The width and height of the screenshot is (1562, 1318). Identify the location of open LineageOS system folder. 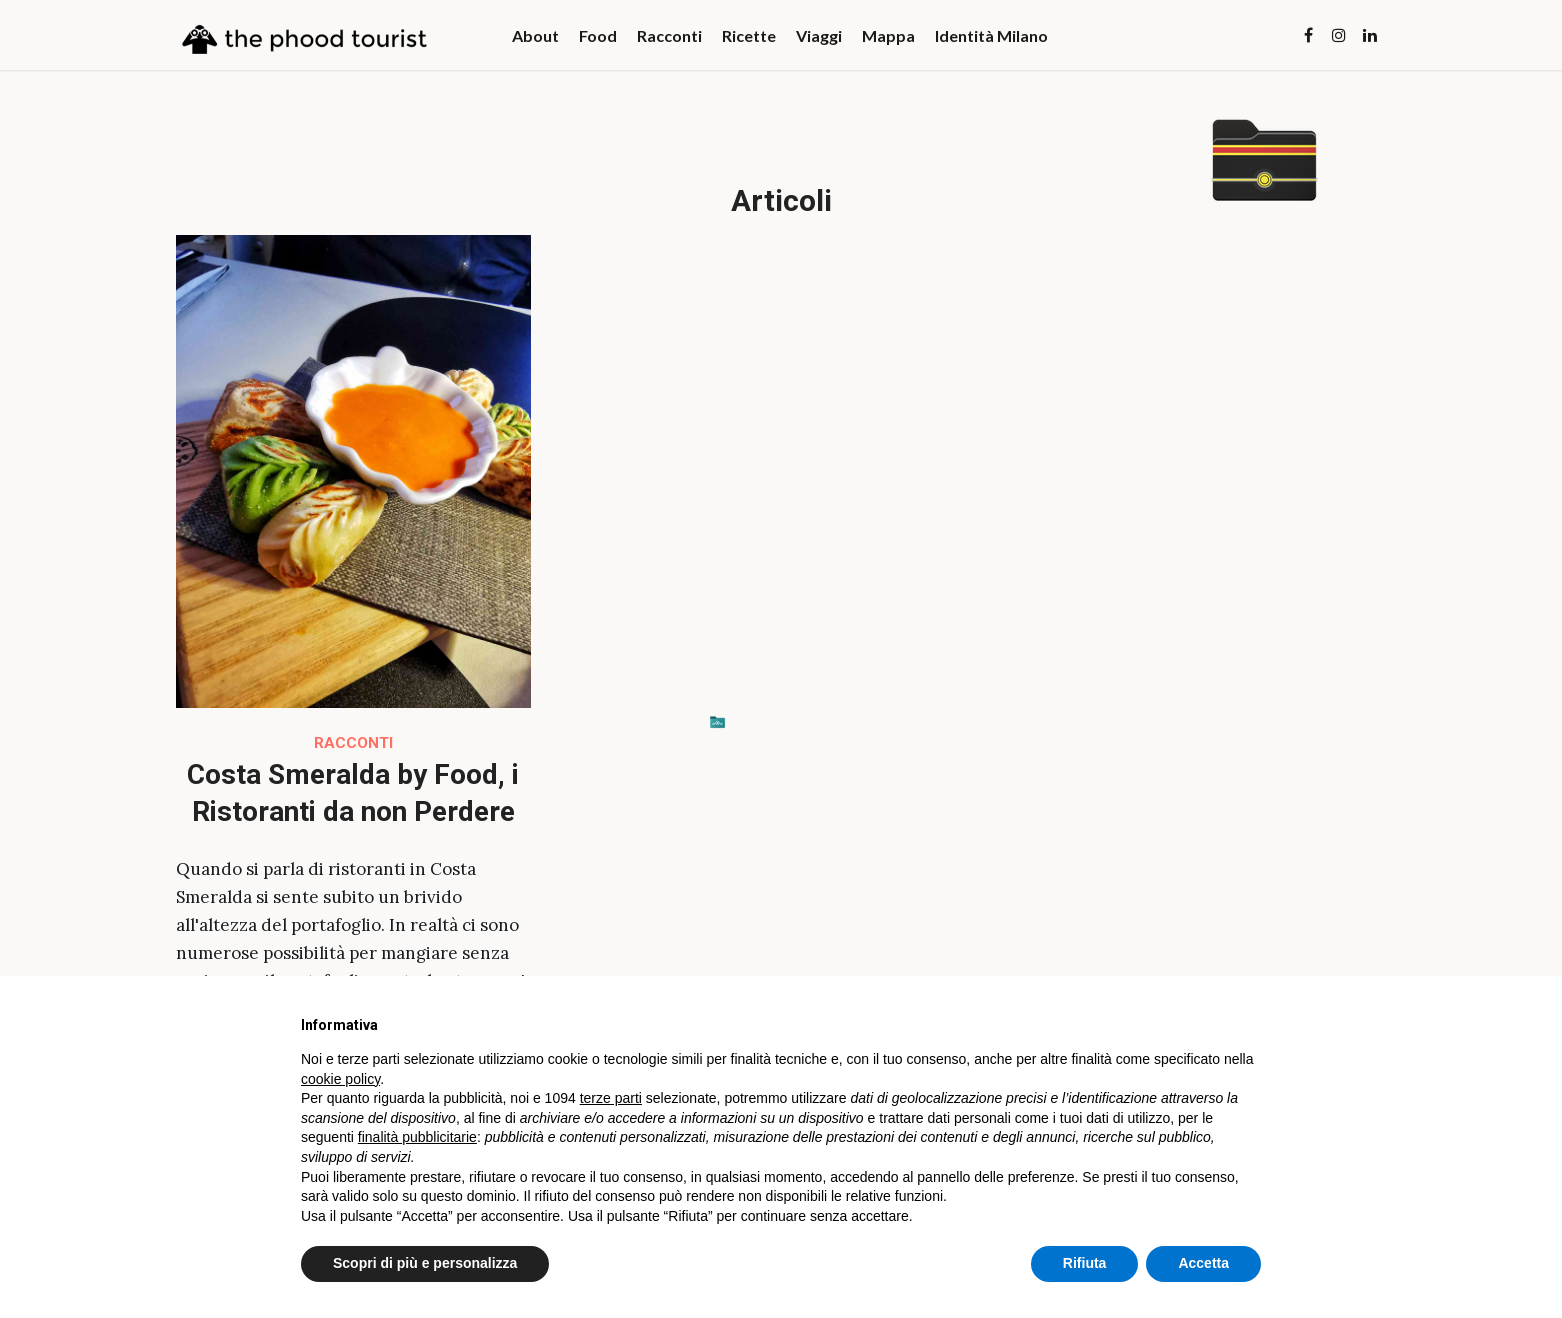
(717, 722).